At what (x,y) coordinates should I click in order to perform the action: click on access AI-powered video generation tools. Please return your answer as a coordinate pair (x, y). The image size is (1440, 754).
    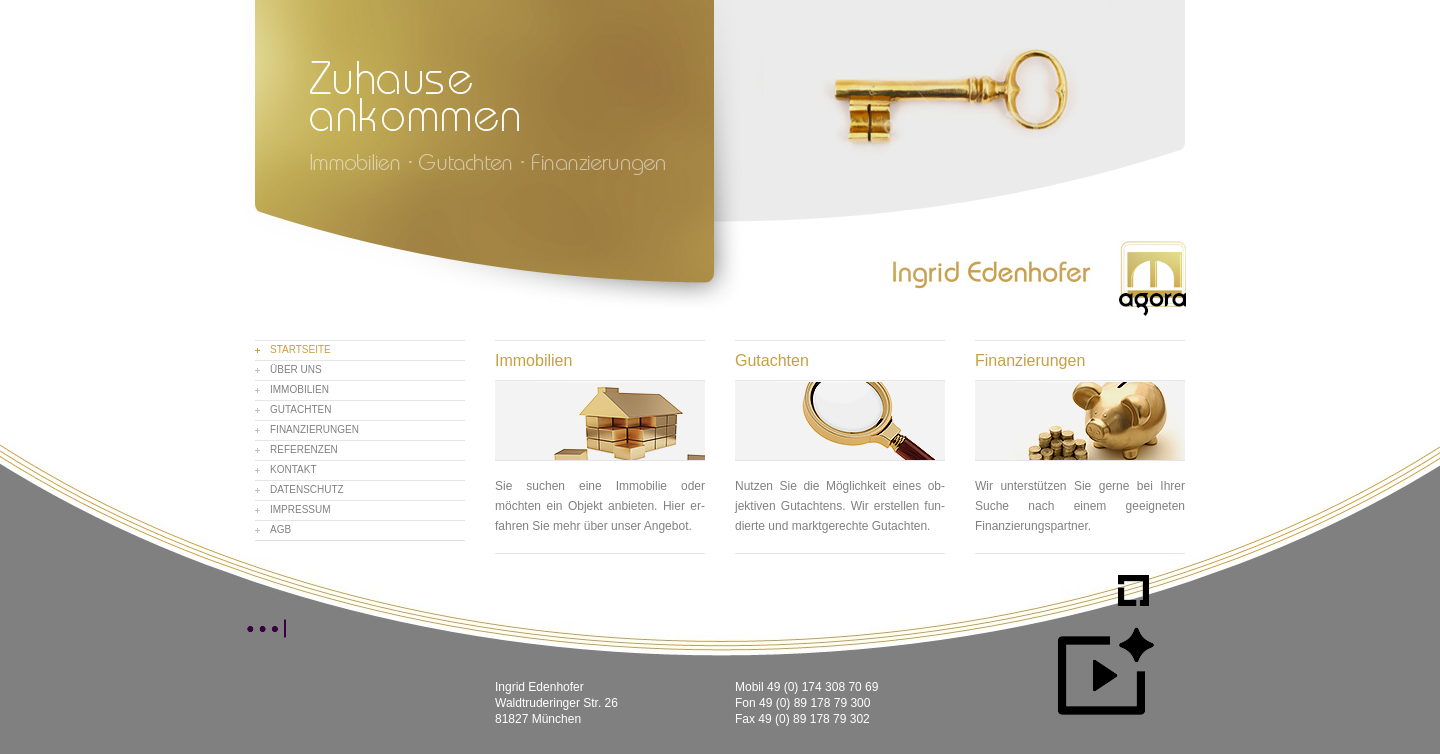
    Looking at the image, I should click on (1101, 675).